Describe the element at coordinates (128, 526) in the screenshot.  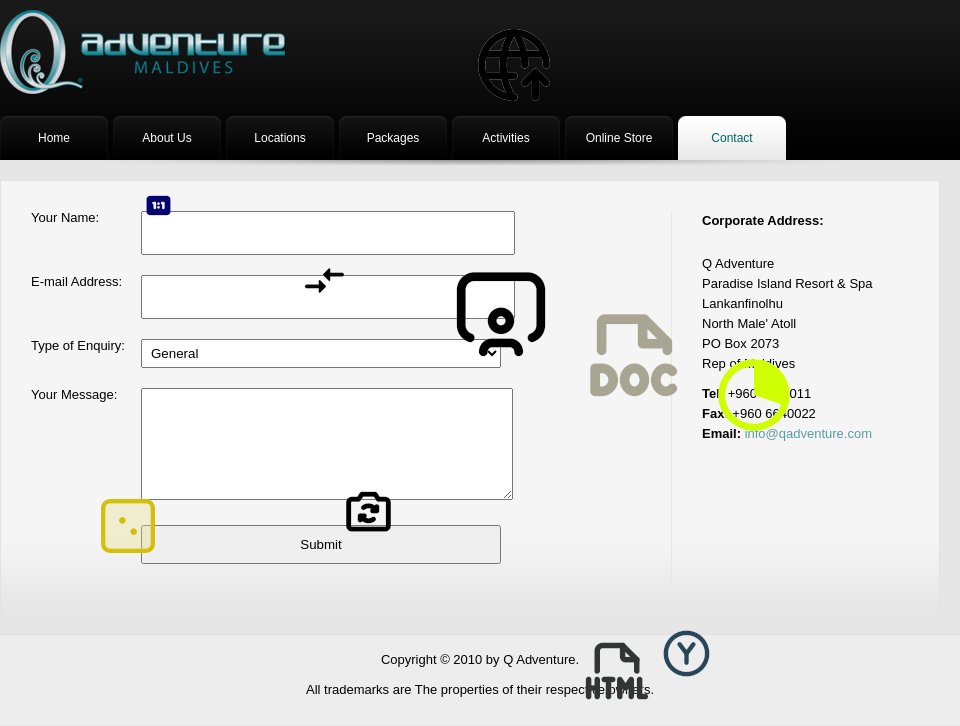
I see `roll the dice in a game` at that location.